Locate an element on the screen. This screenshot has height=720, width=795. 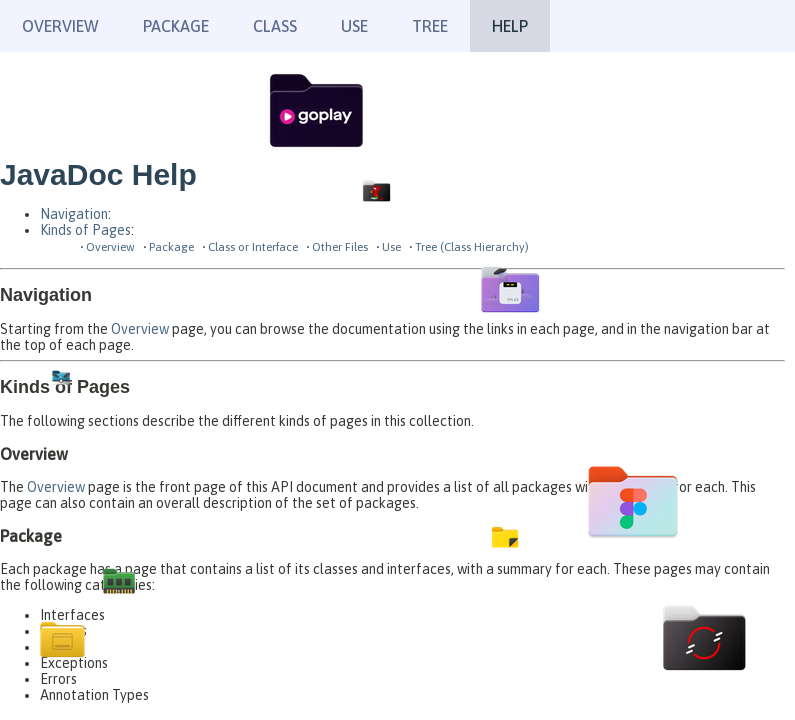
open sticky notes folder is located at coordinates (505, 538).